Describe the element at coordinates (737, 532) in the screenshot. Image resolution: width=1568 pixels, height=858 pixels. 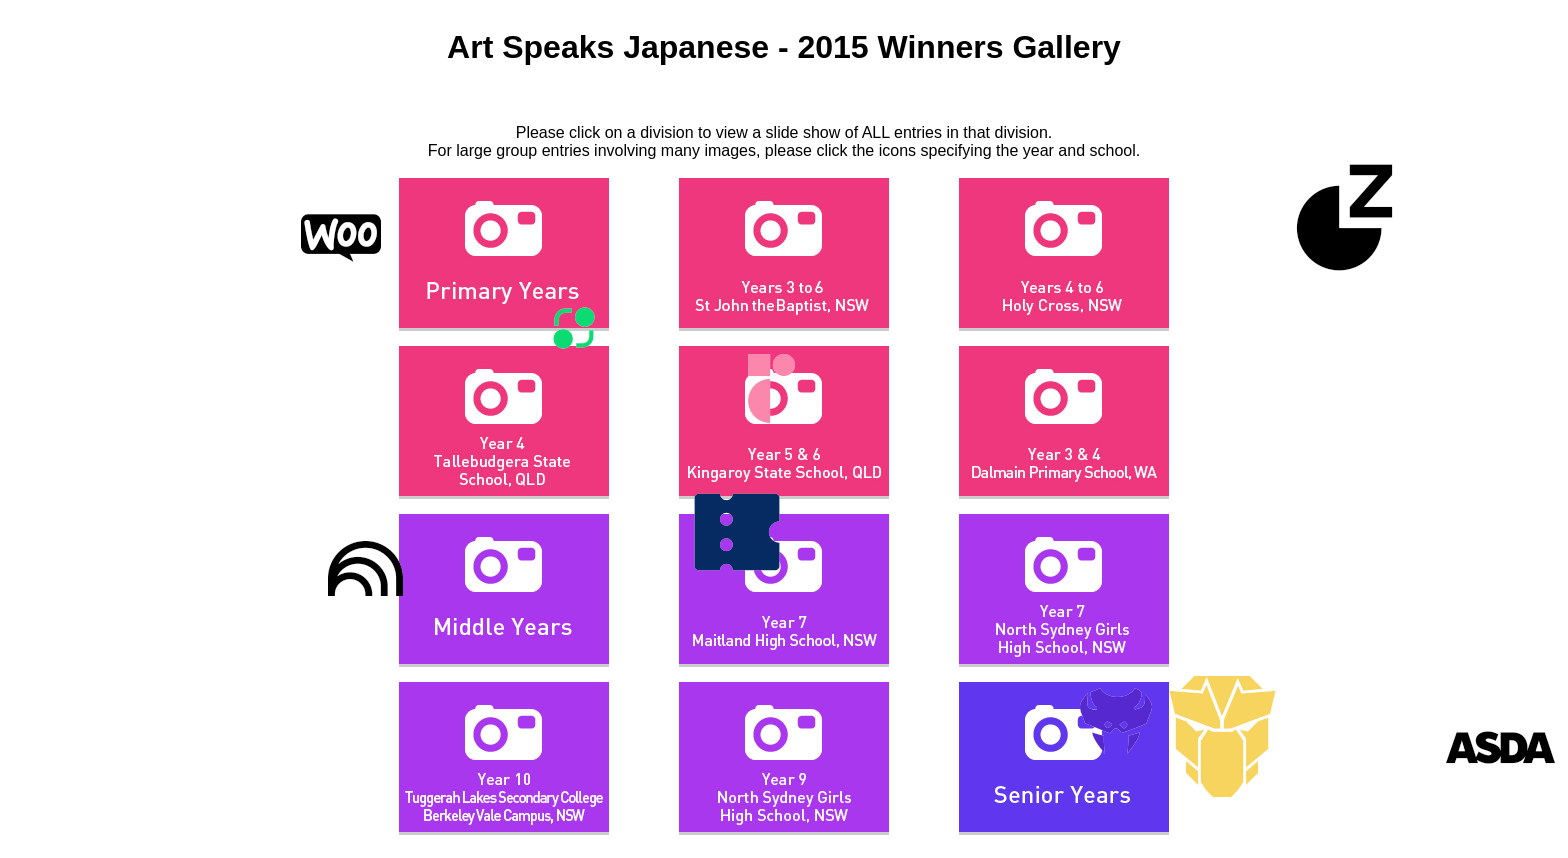
I see `view available coupons or discounts` at that location.